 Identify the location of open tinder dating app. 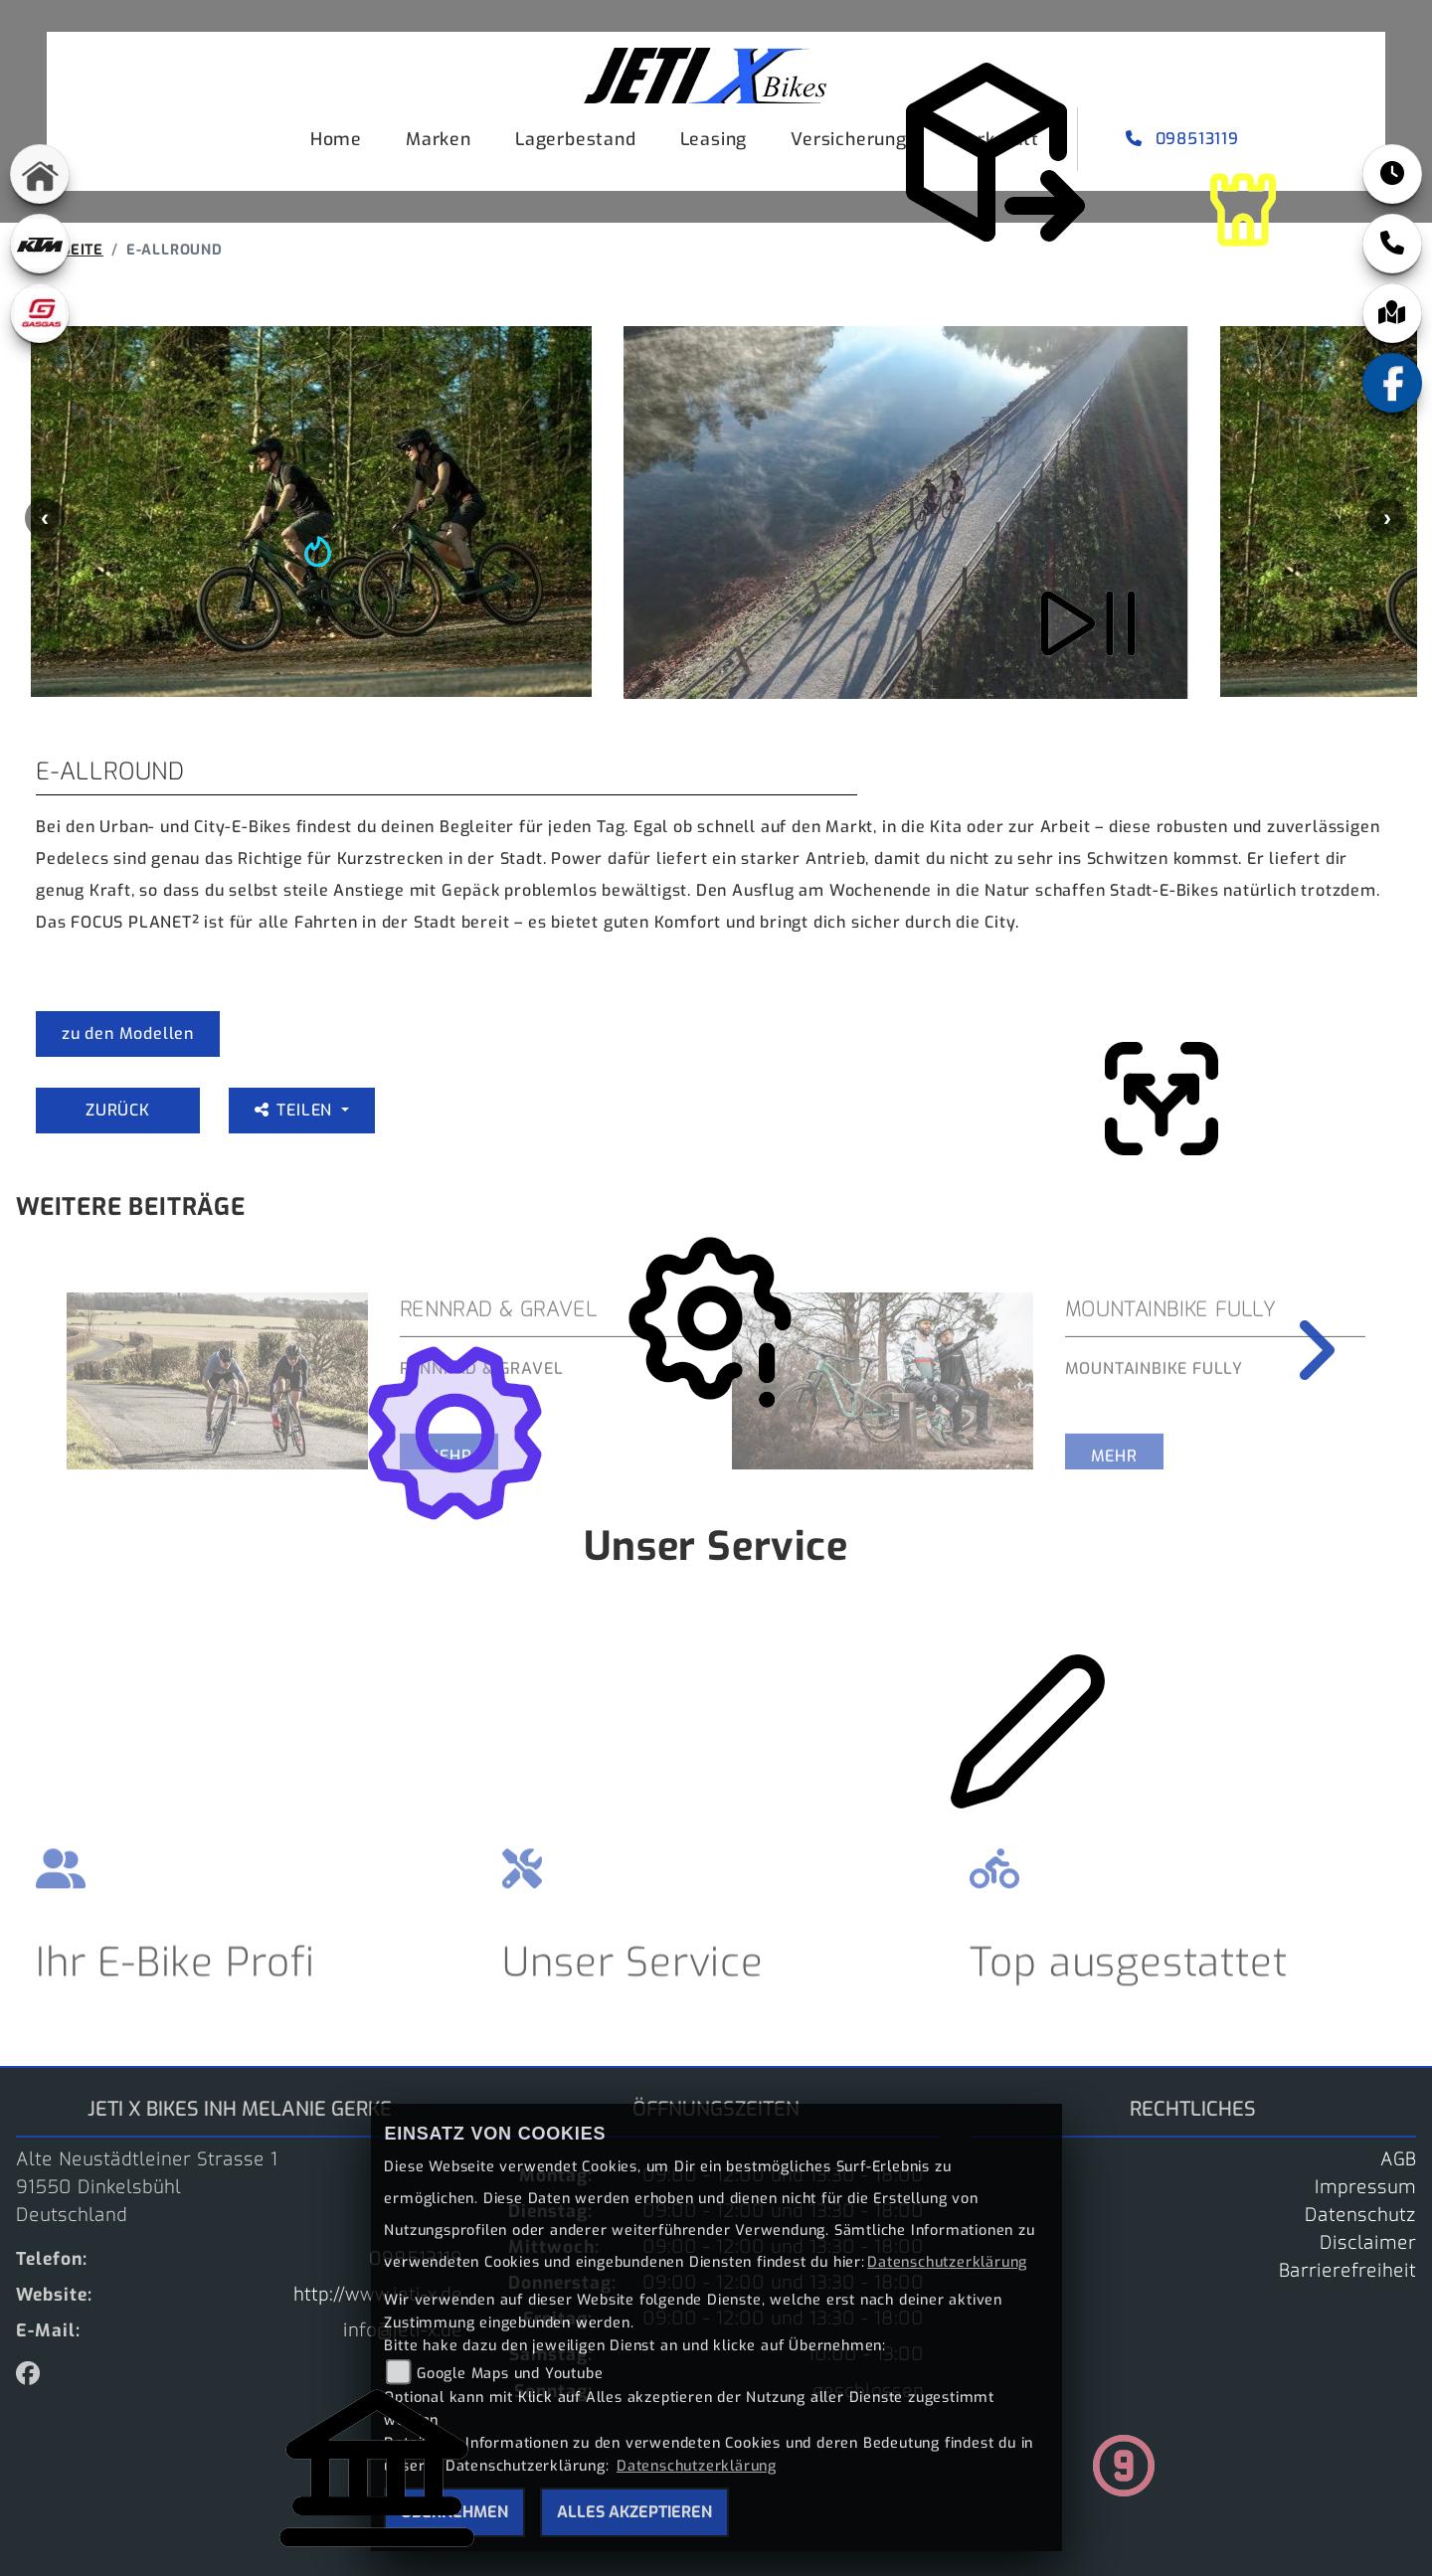
(317, 552).